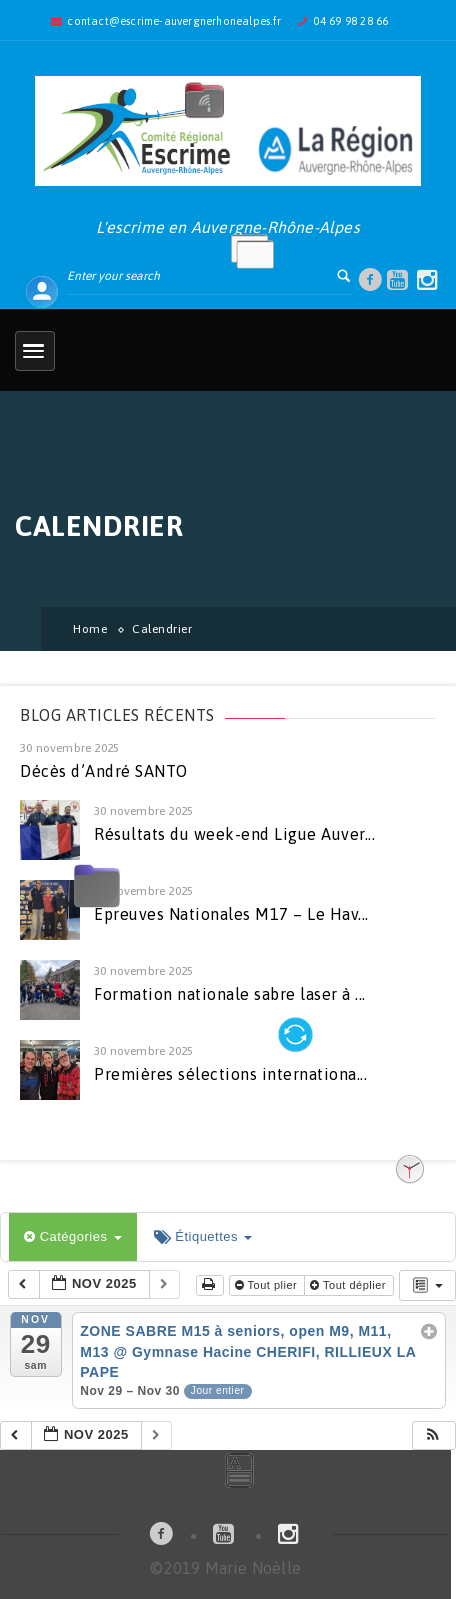 The height and width of the screenshot is (1599, 456). What do you see at coordinates (252, 251) in the screenshot?
I see `arrange windows in cascade view` at bounding box center [252, 251].